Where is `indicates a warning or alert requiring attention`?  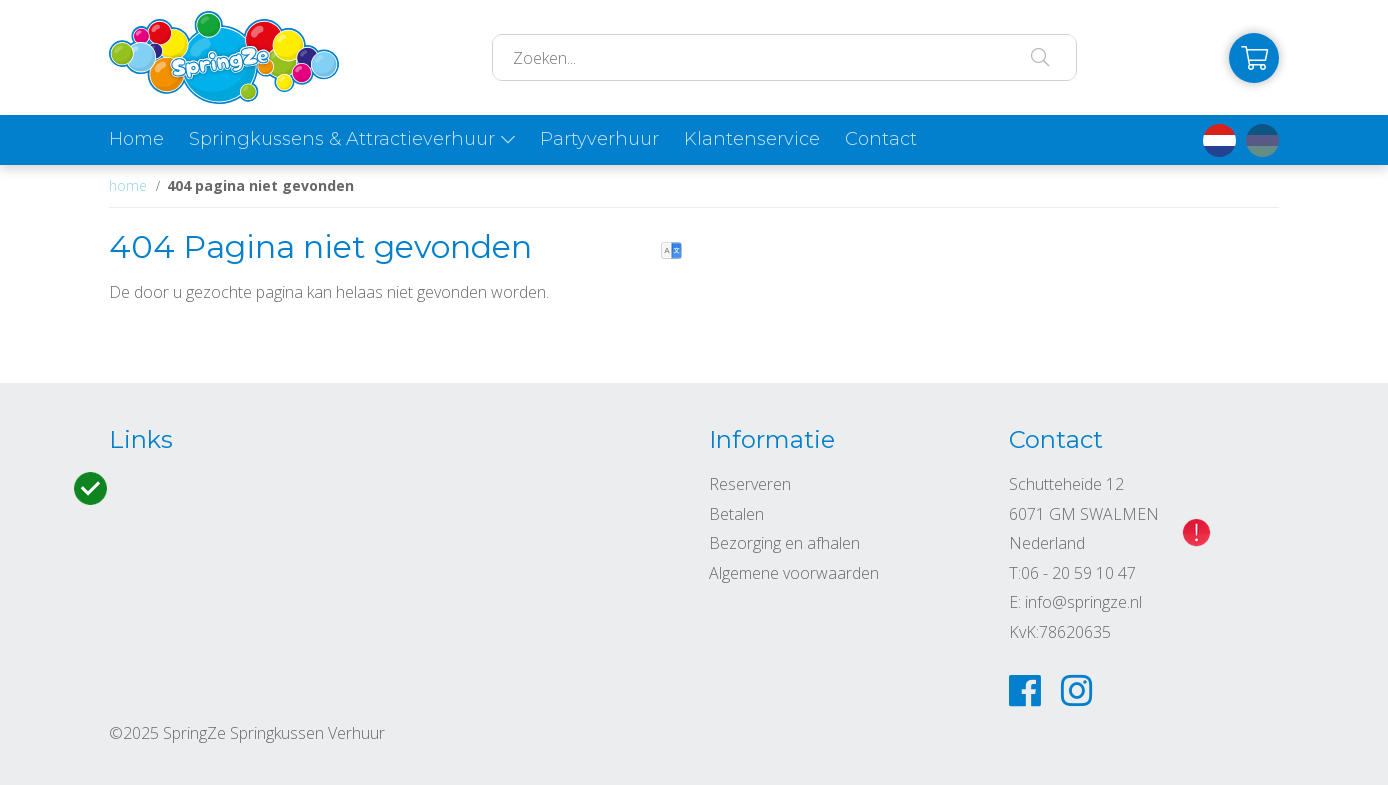 indicates a warning or alert requiring attention is located at coordinates (1196, 532).